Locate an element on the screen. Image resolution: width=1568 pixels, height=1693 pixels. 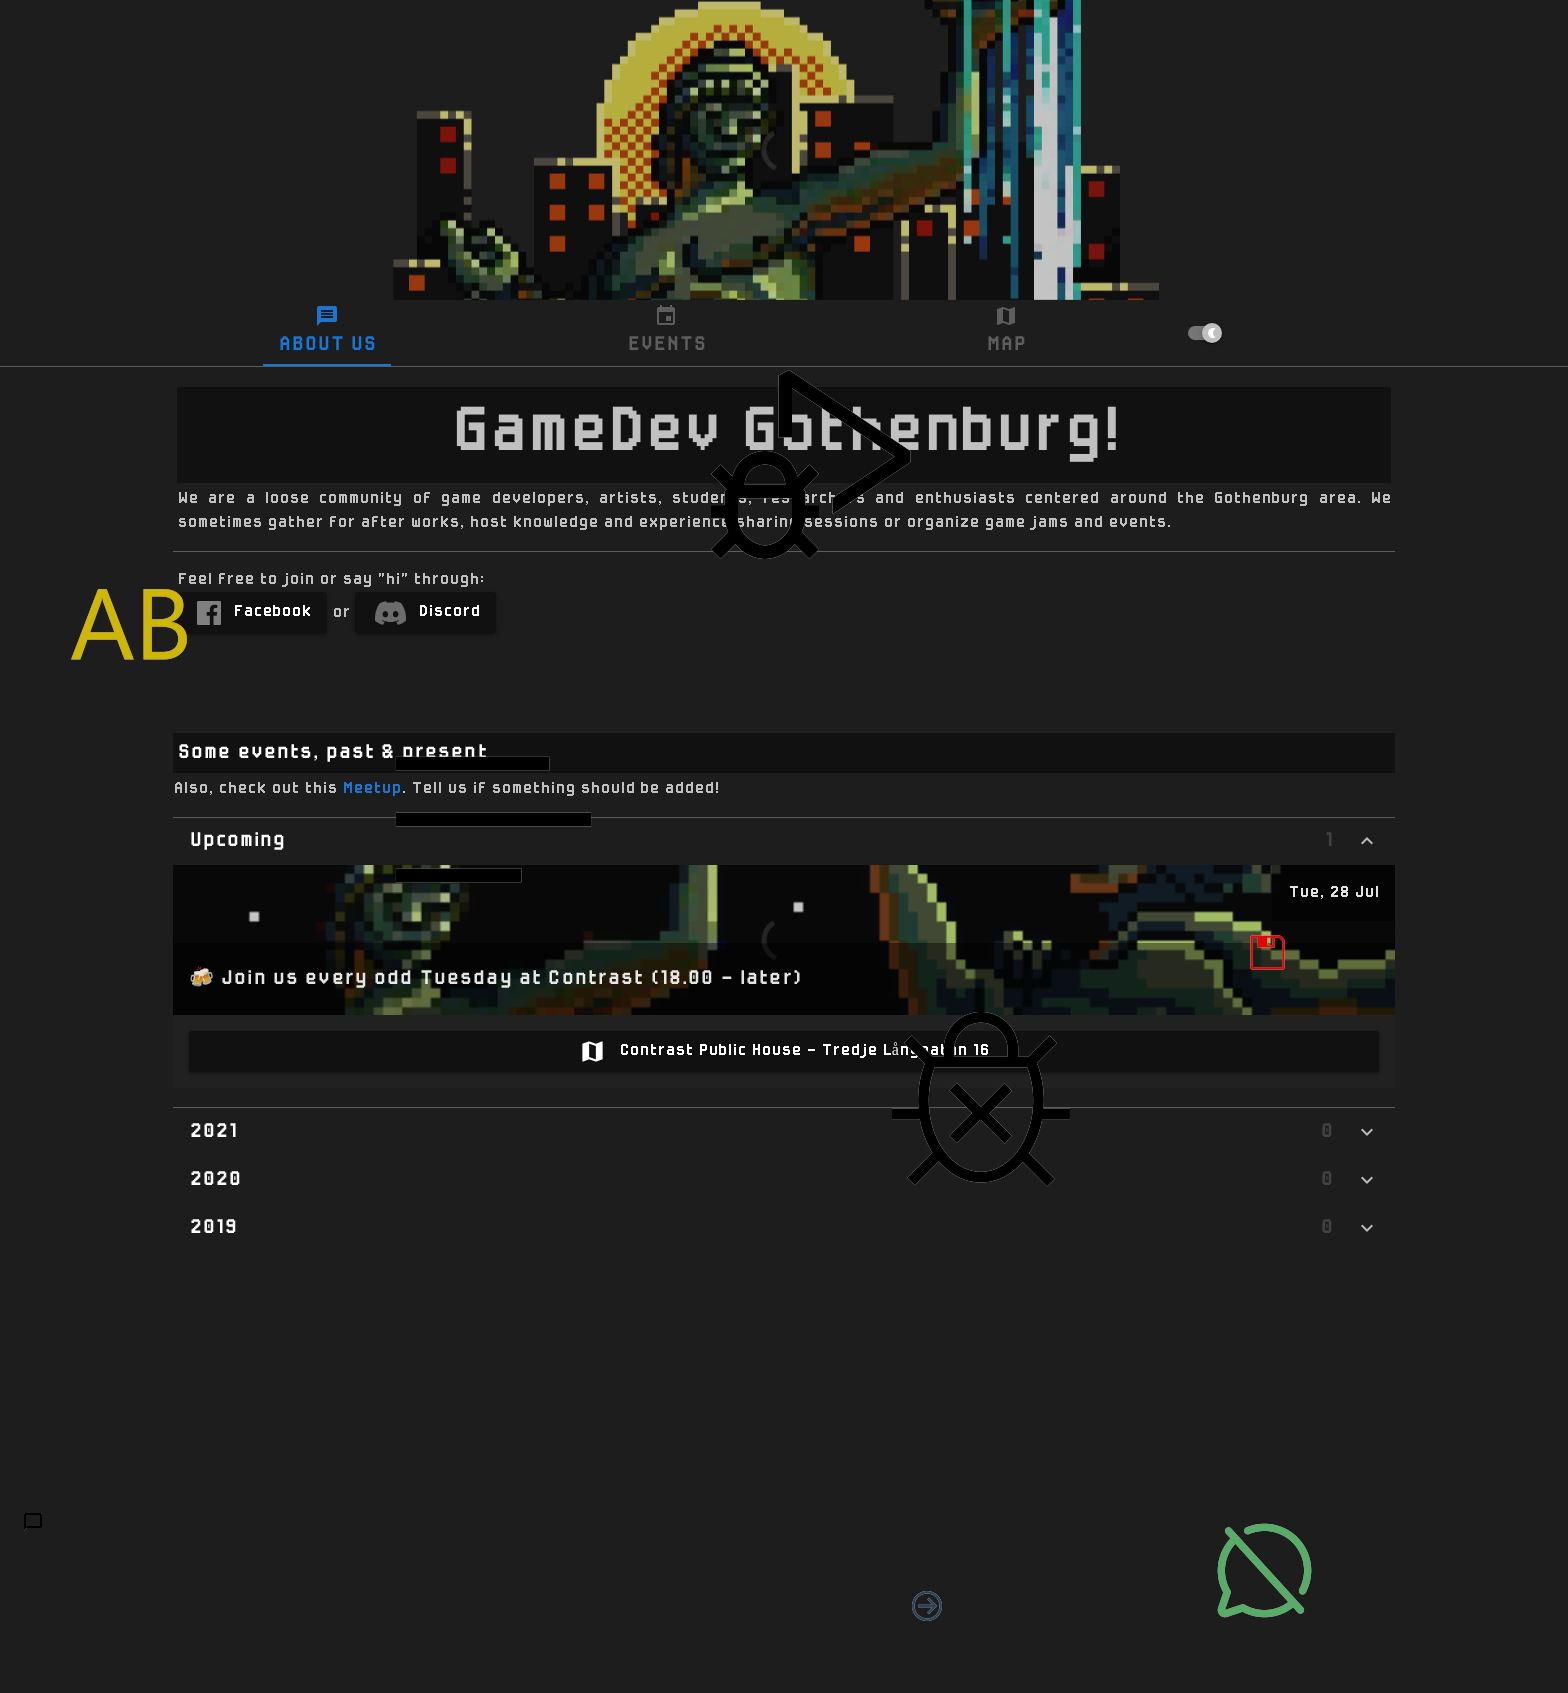
open a new chat or message is located at coordinates (33, 1522).